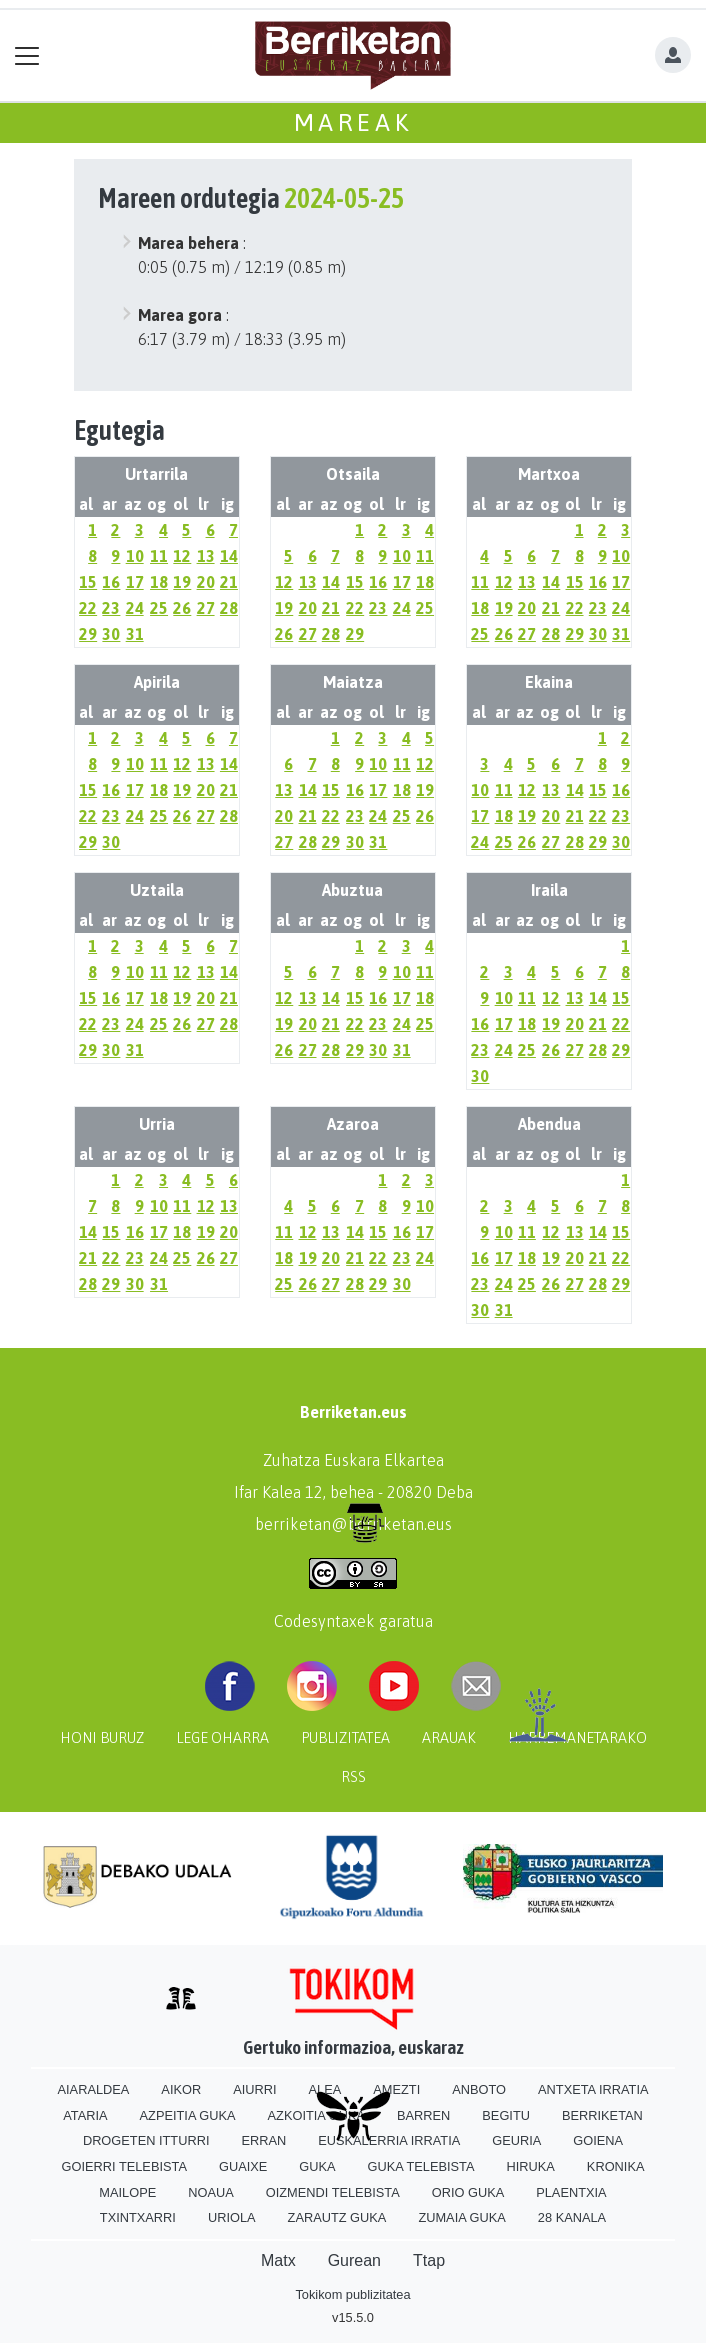 This screenshot has height=2343, width=706. I want to click on access water or resource collection point, so click(365, 1523).